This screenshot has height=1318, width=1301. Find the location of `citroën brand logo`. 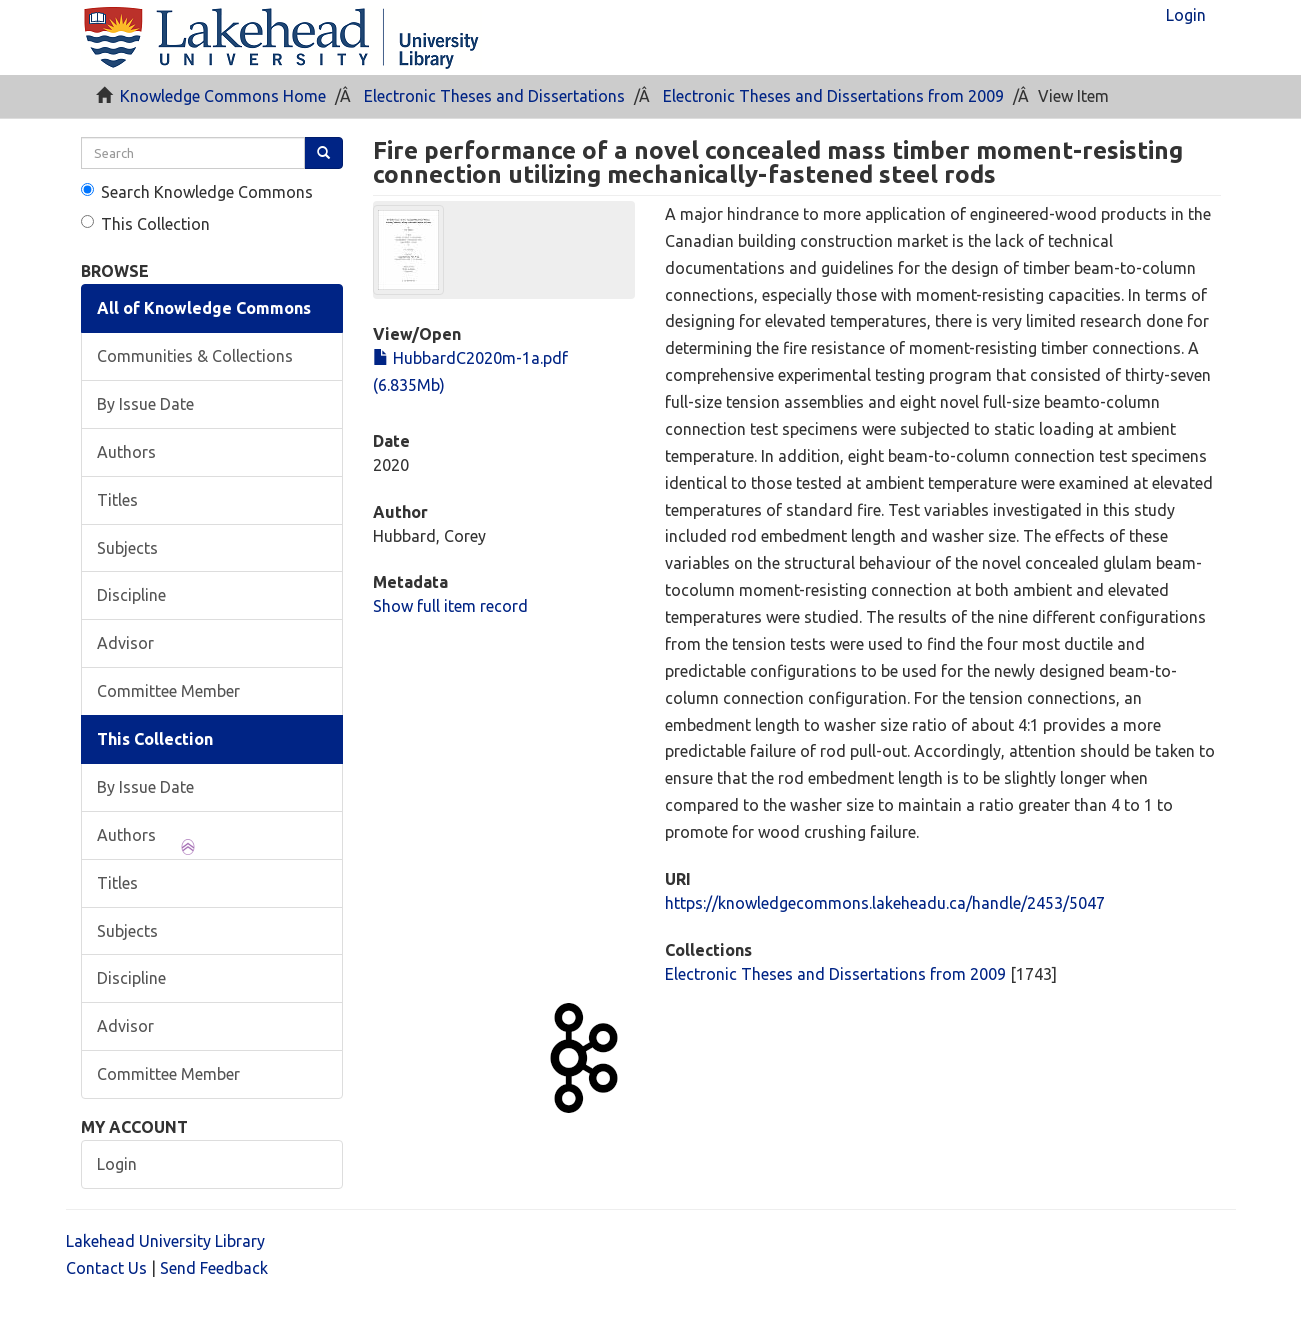

citroën brand logo is located at coordinates (188, 847).